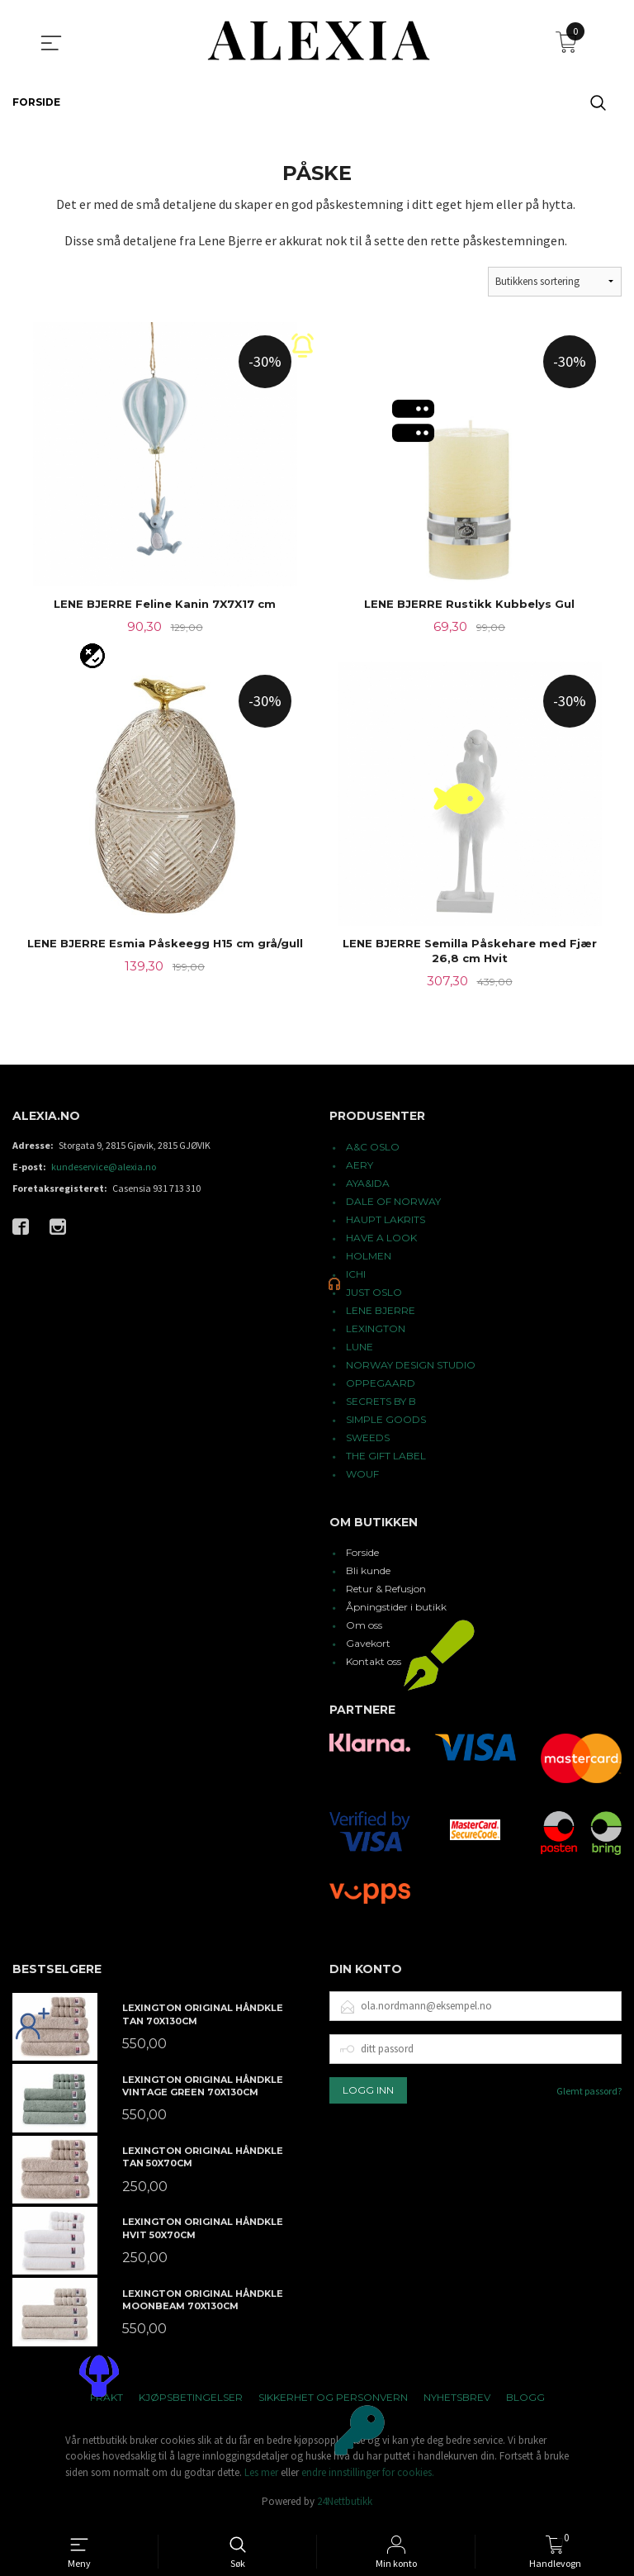 This screenshot has width=634, height=2576. What do you see at coordinates (92, 656) in the screenshot?
I see `indicates an unstable or inconsistent status` at bounding box center [92, 656].